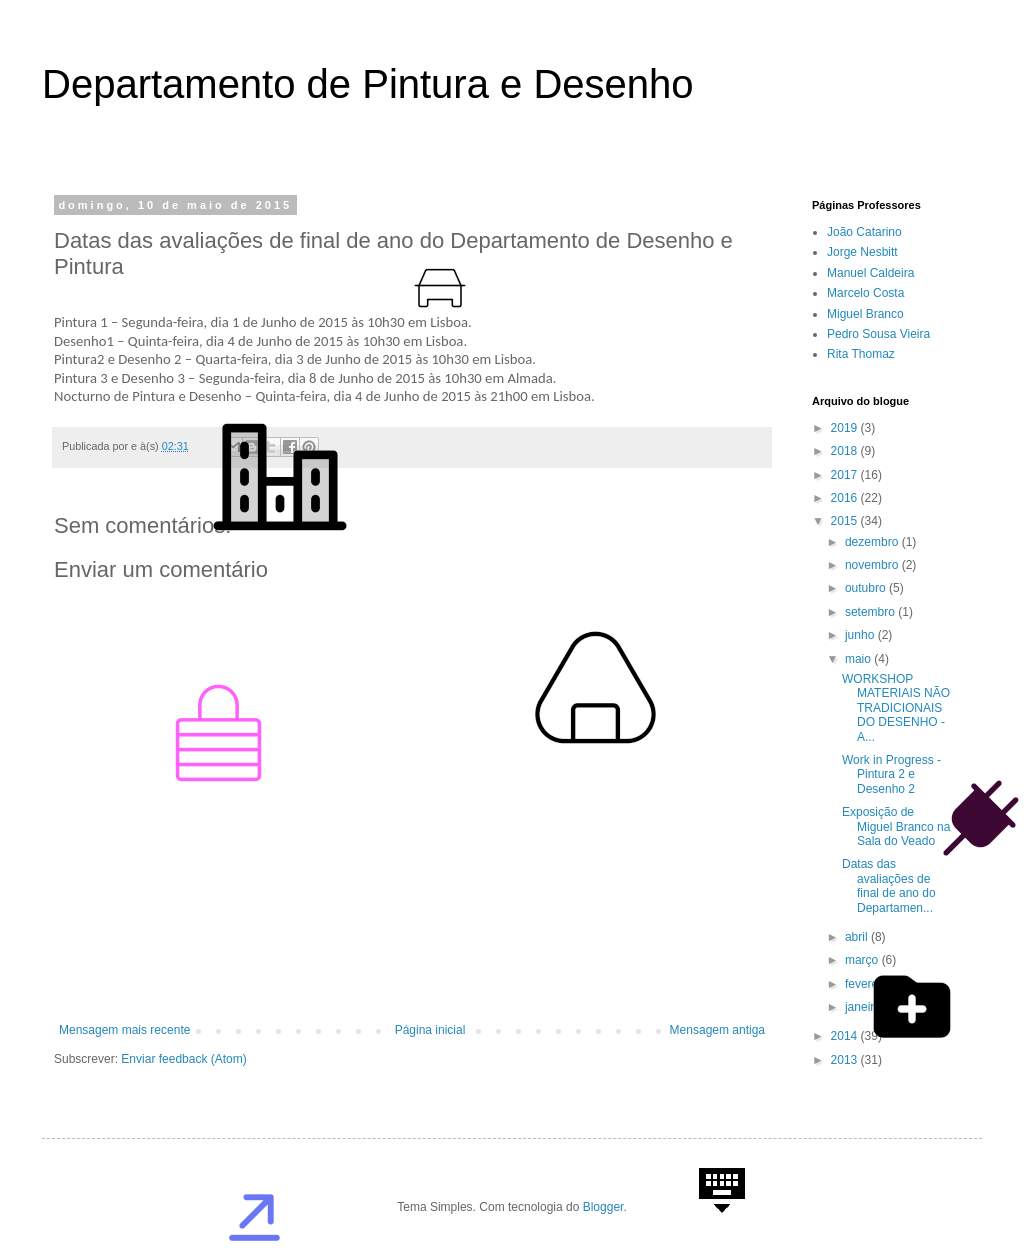 The image size is (1024, 1255). I want to click on connect to a power source, so click(979, 819).